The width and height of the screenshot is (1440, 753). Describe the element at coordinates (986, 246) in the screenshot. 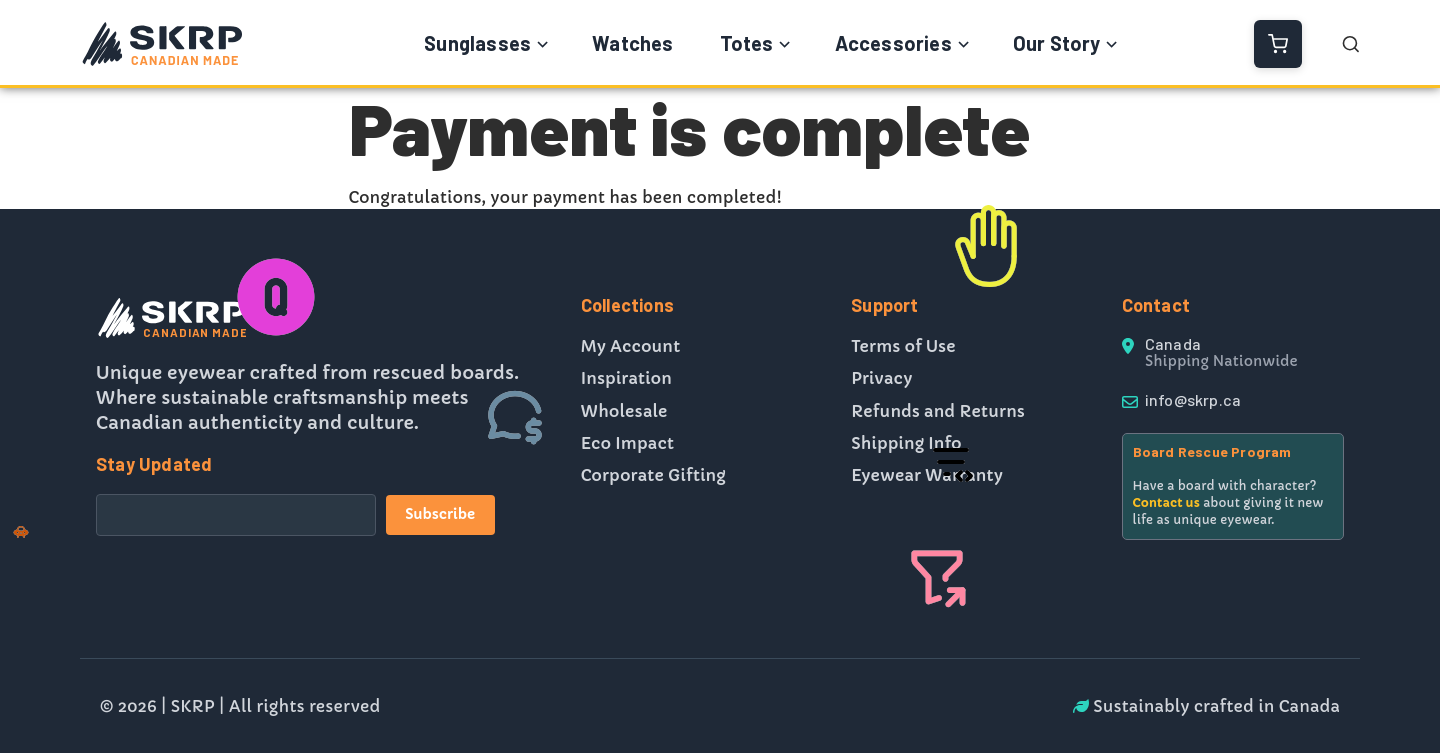

I see `stop or halt an action` at that location.